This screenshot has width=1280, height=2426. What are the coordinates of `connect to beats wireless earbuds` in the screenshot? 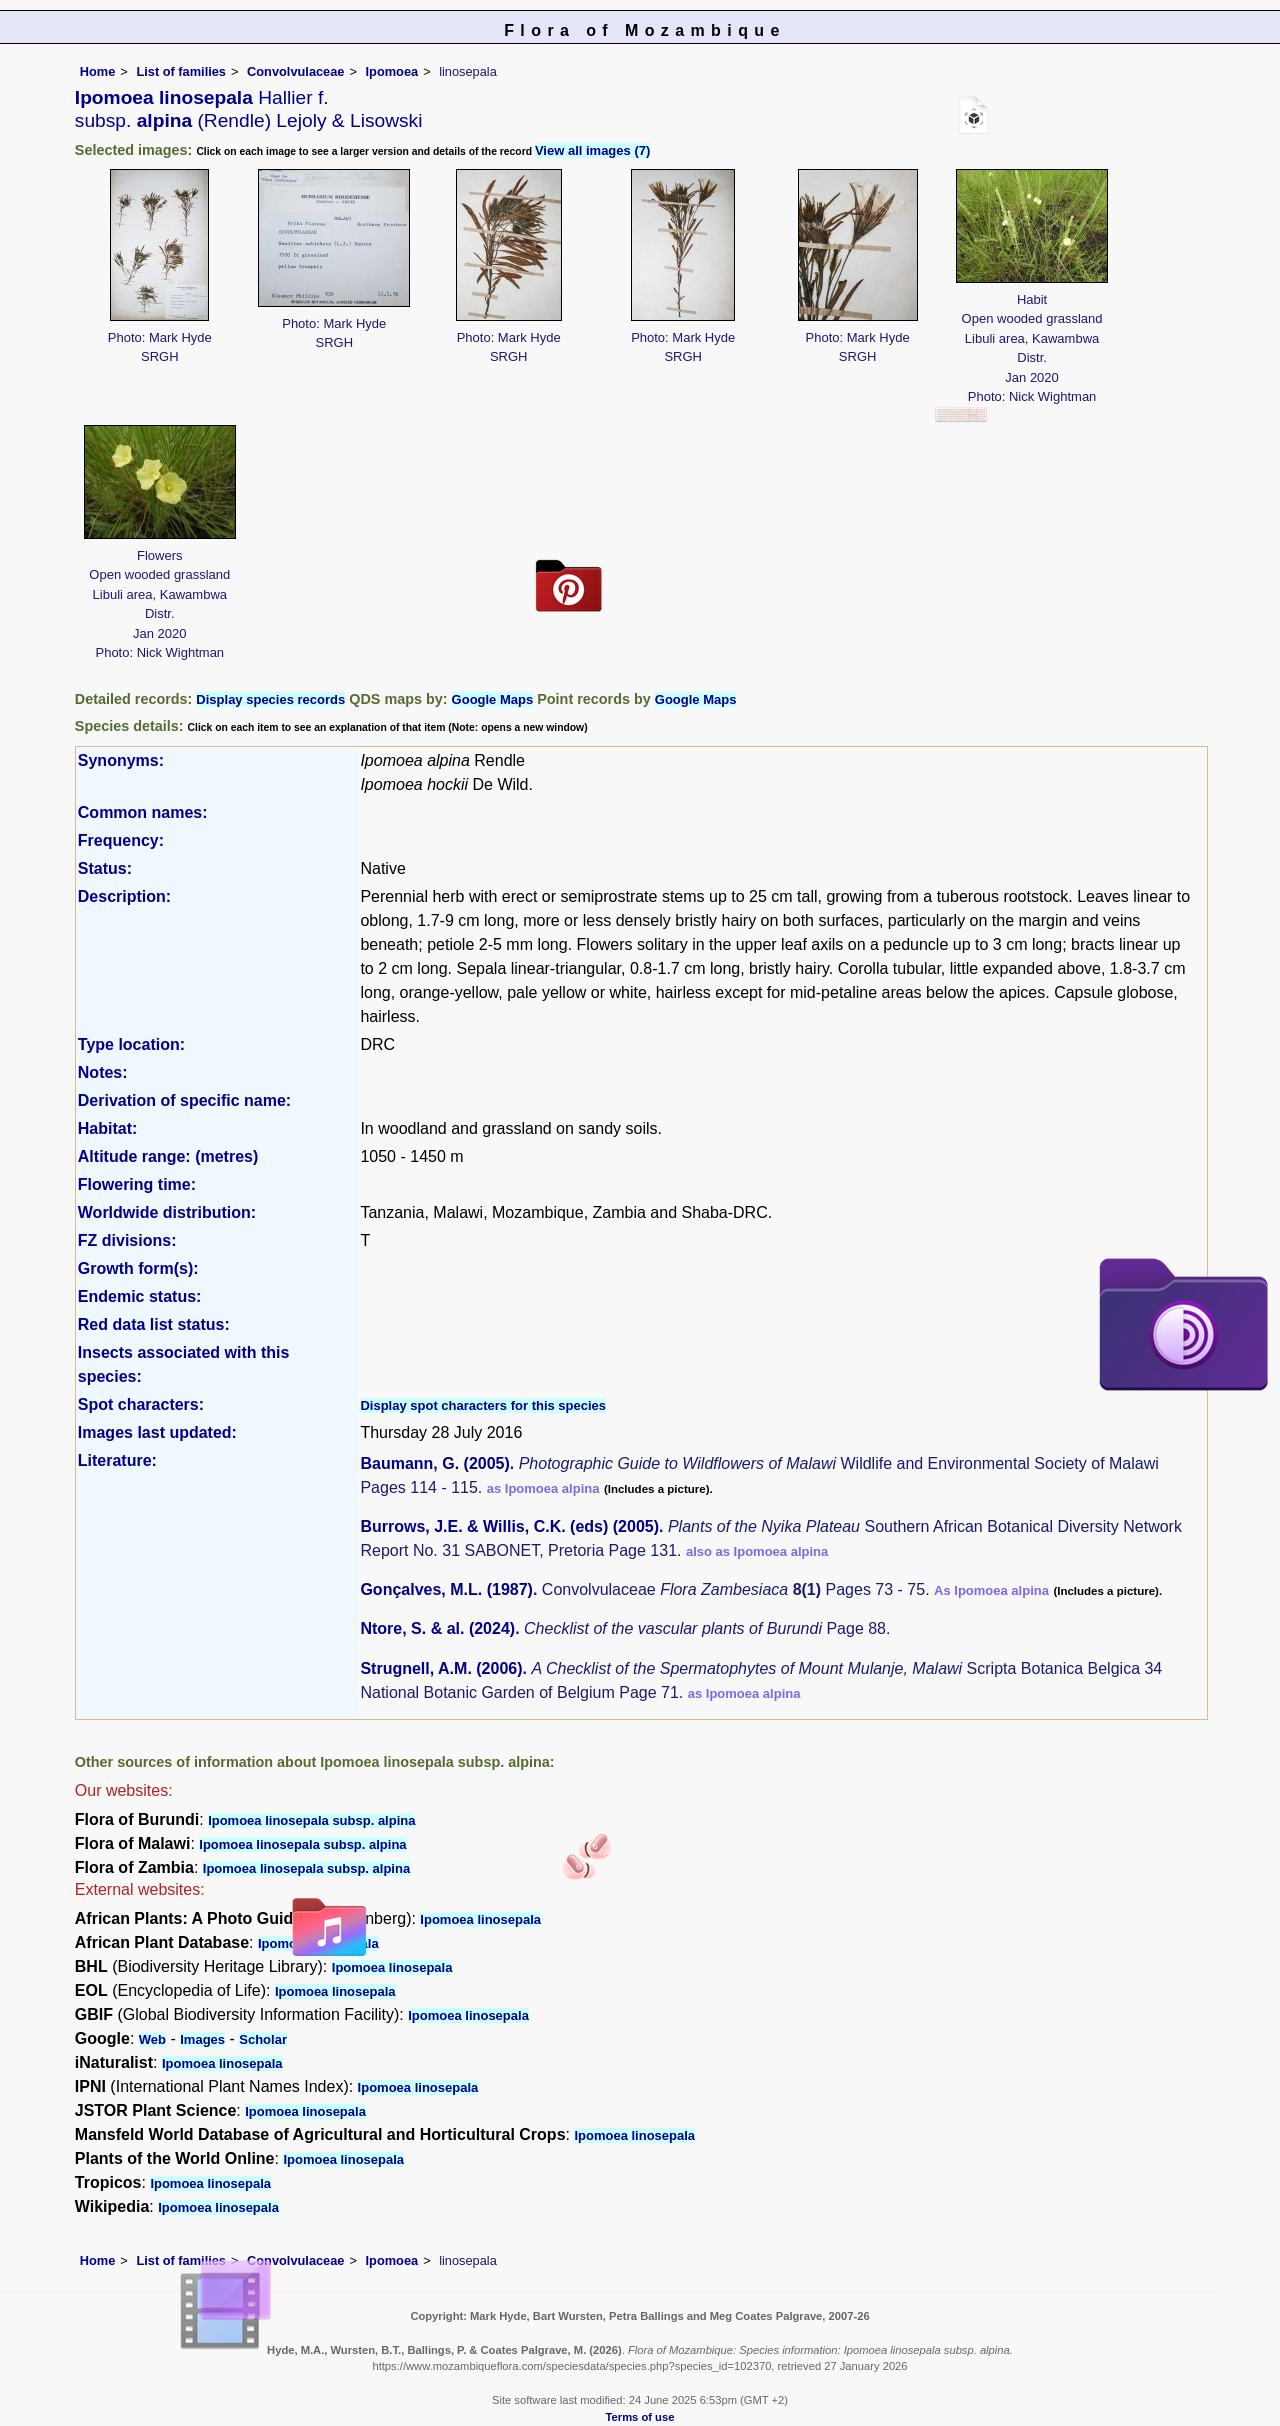 It's located at (587, 1857).